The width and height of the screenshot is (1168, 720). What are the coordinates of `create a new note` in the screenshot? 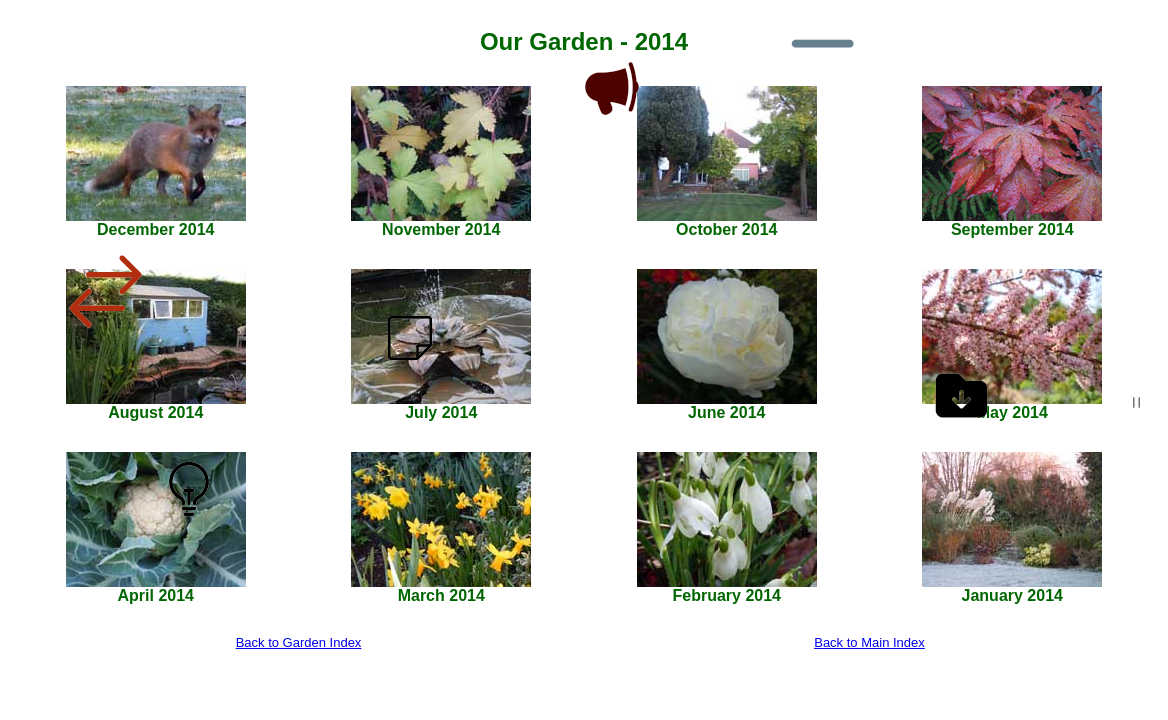 It's located at (410, 338).